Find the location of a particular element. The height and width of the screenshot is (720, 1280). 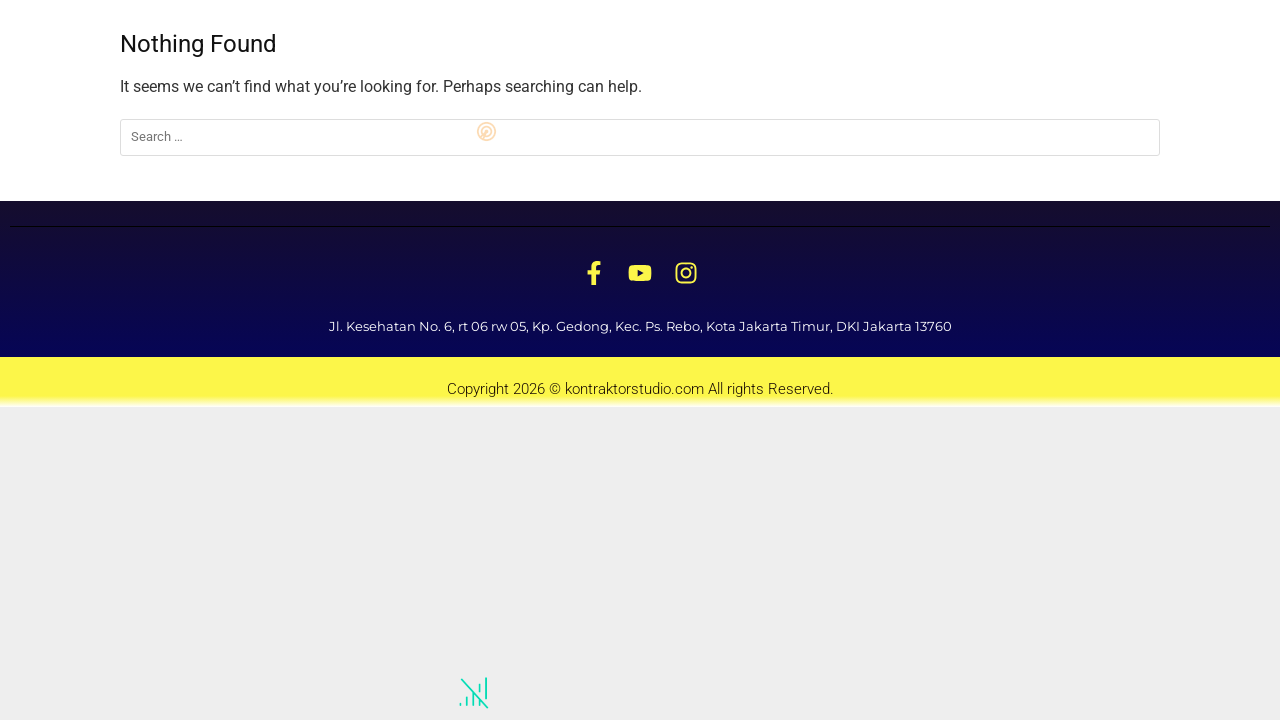

indicates no cellular signal or network connection is located at coordinates (474, 693).